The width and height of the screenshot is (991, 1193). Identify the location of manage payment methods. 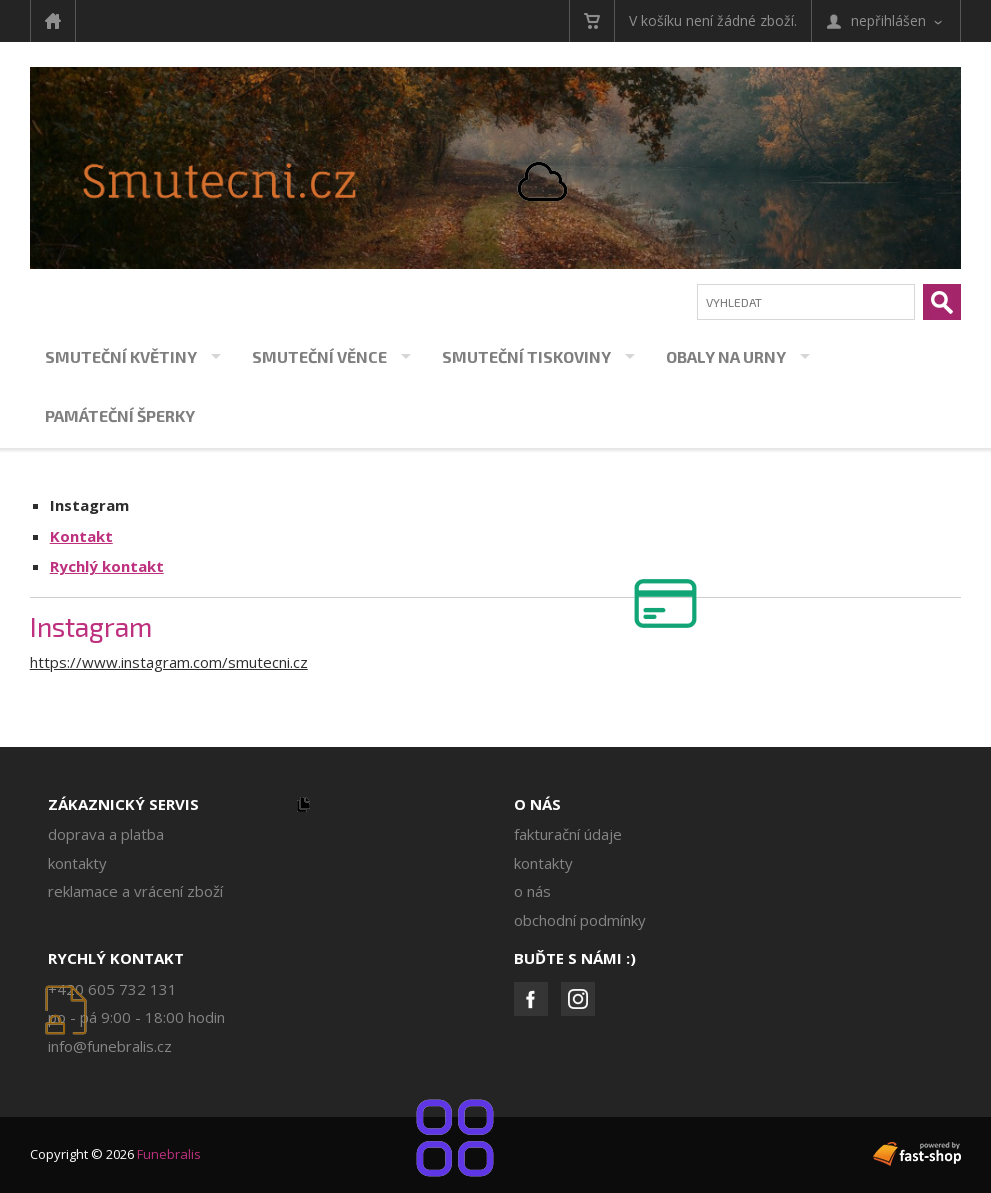
(665, 603).